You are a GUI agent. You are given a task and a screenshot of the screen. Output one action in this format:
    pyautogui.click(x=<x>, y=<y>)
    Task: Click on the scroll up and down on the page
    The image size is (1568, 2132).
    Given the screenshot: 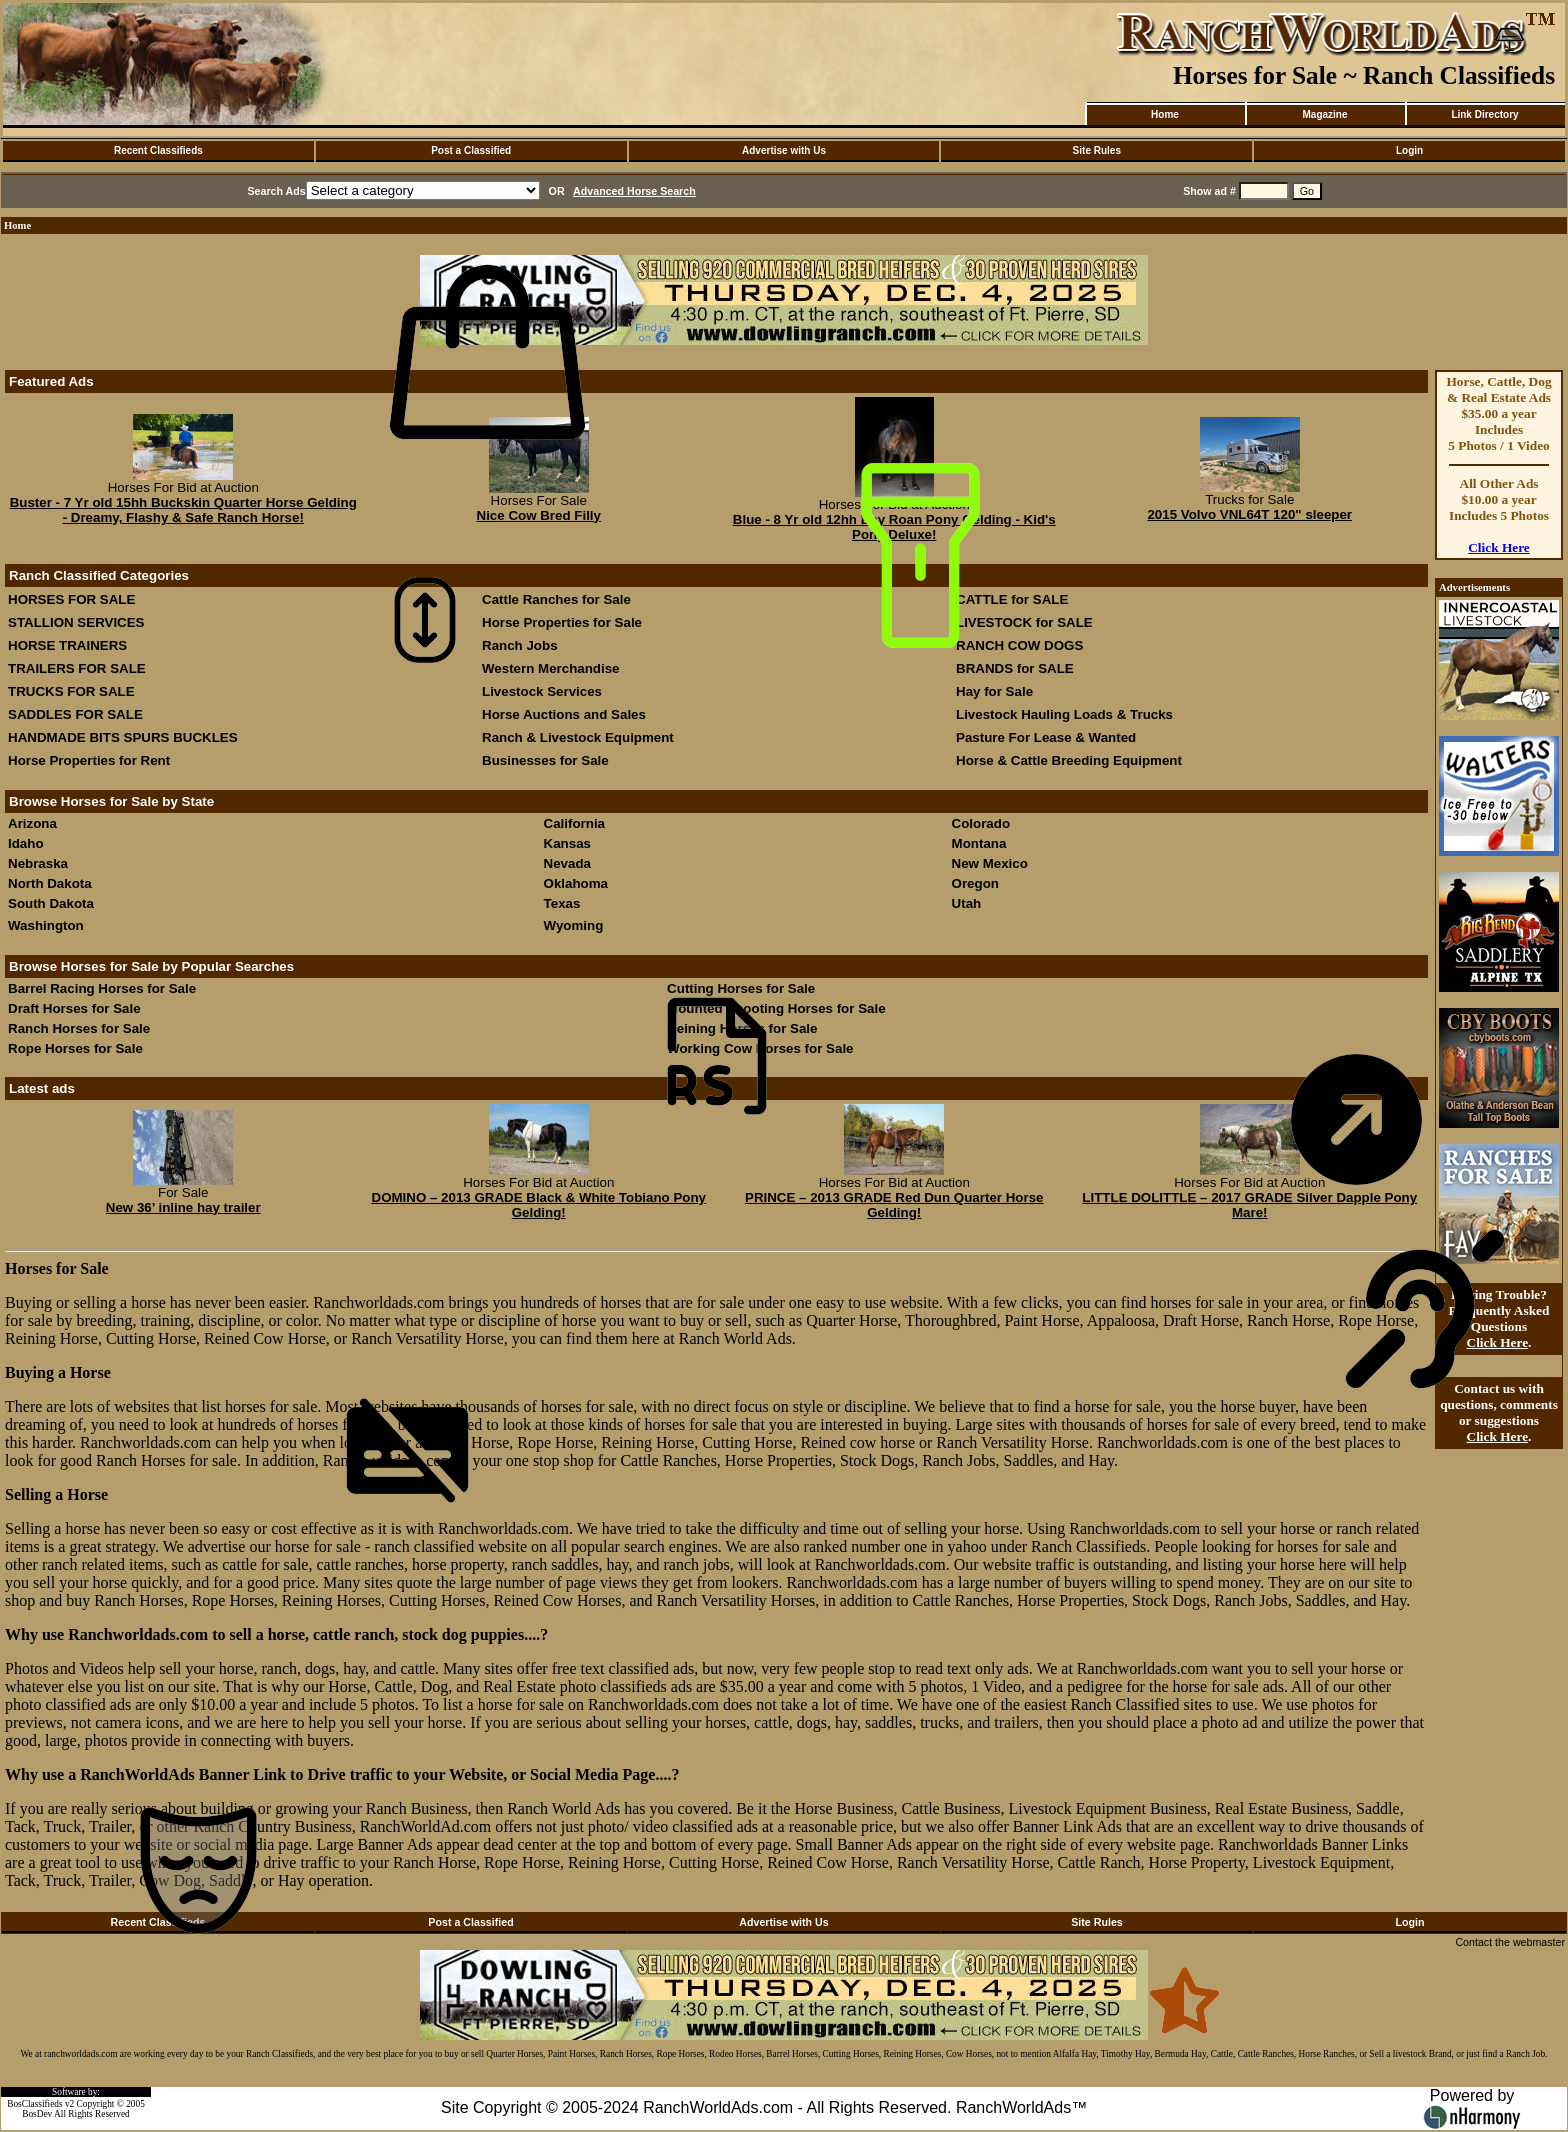 What is the action you would take?
    pyautogui.click(x=425, y=620)
    